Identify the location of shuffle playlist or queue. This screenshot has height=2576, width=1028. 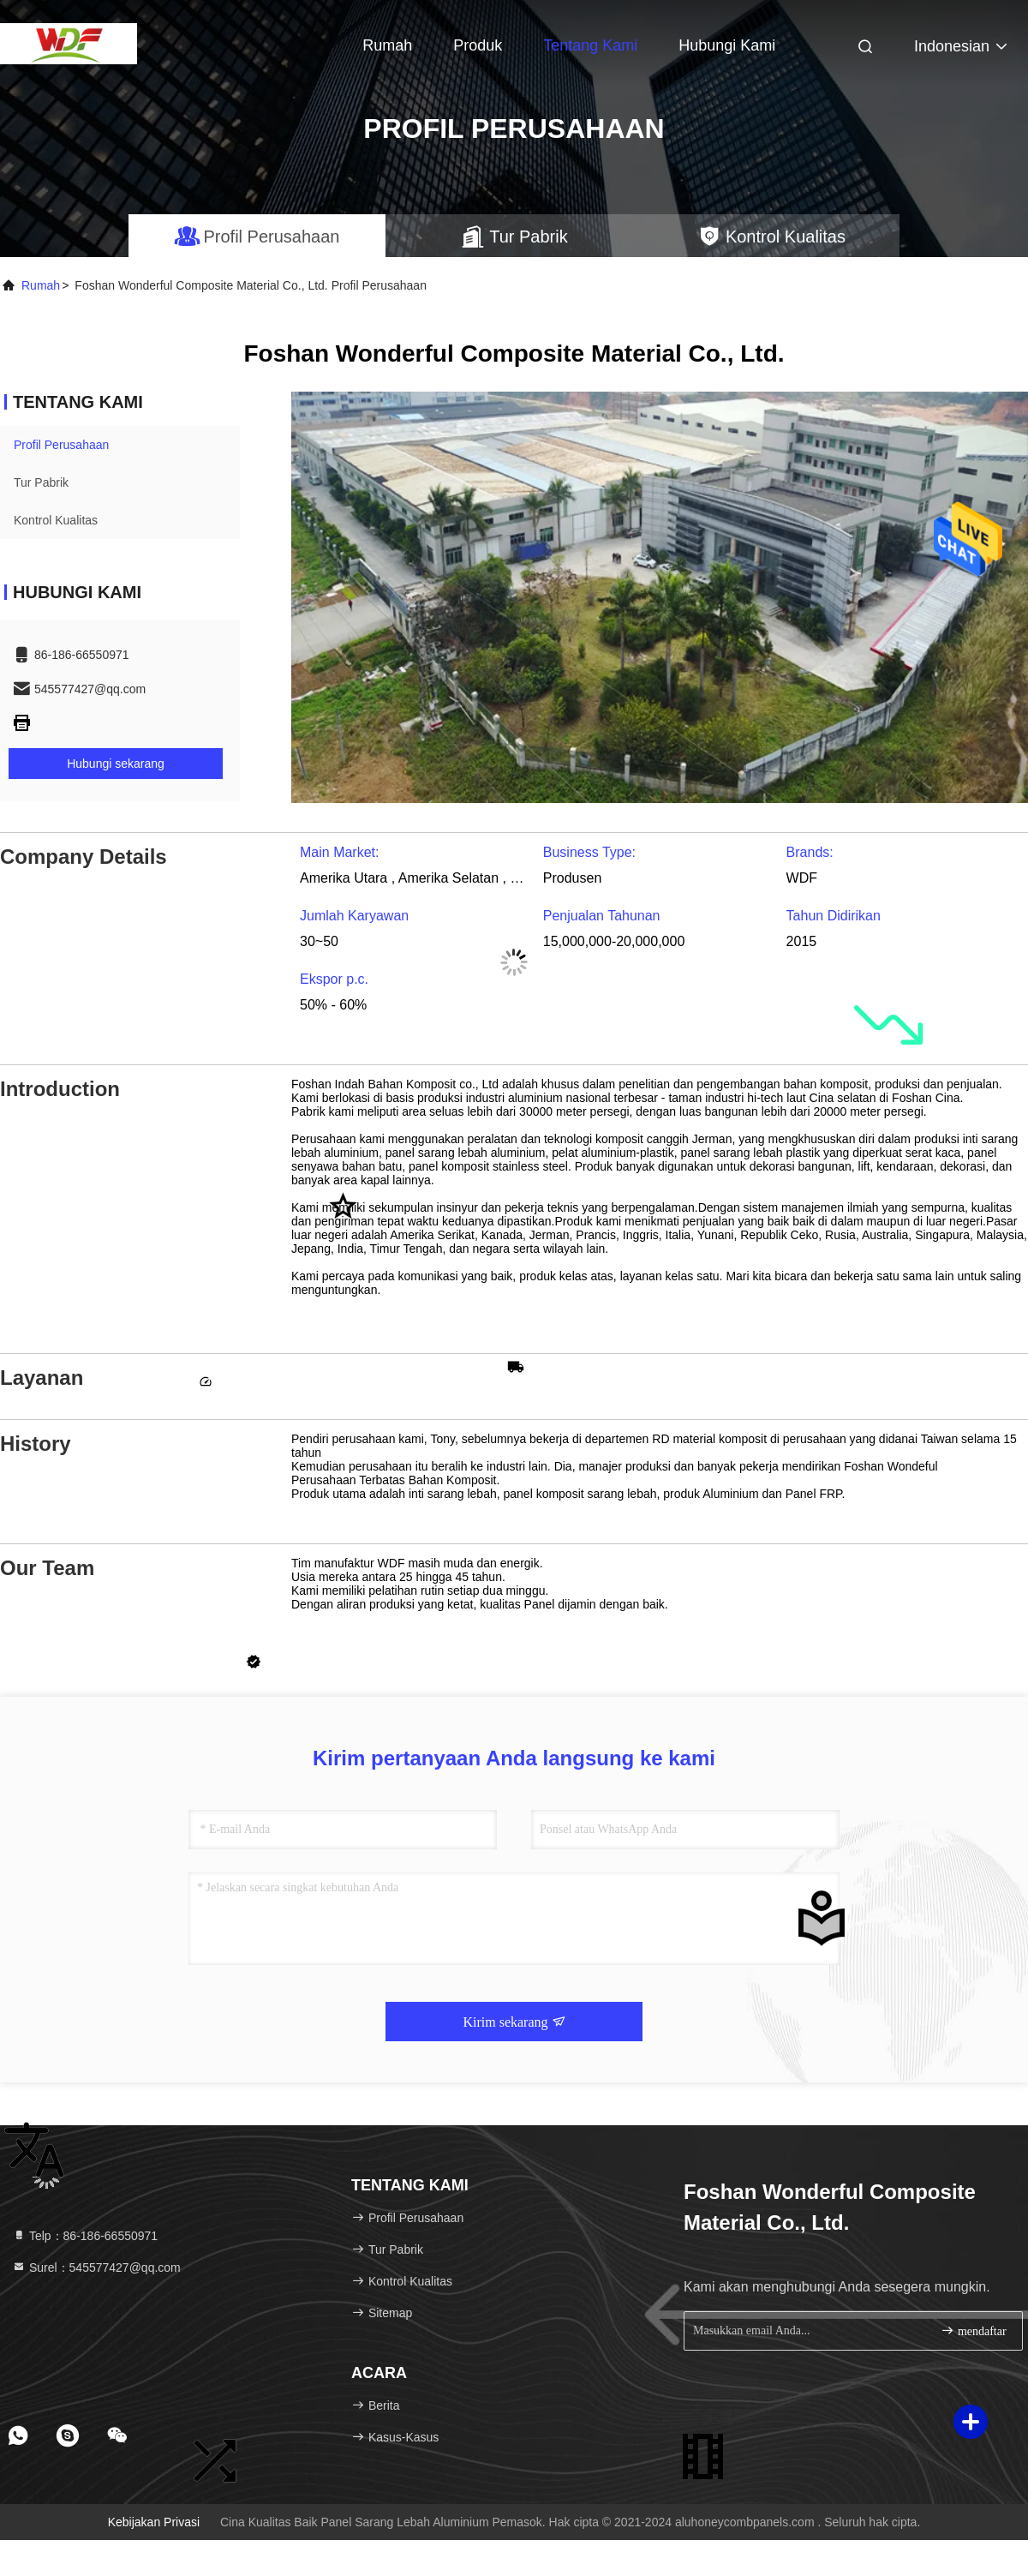
(214, 2460).